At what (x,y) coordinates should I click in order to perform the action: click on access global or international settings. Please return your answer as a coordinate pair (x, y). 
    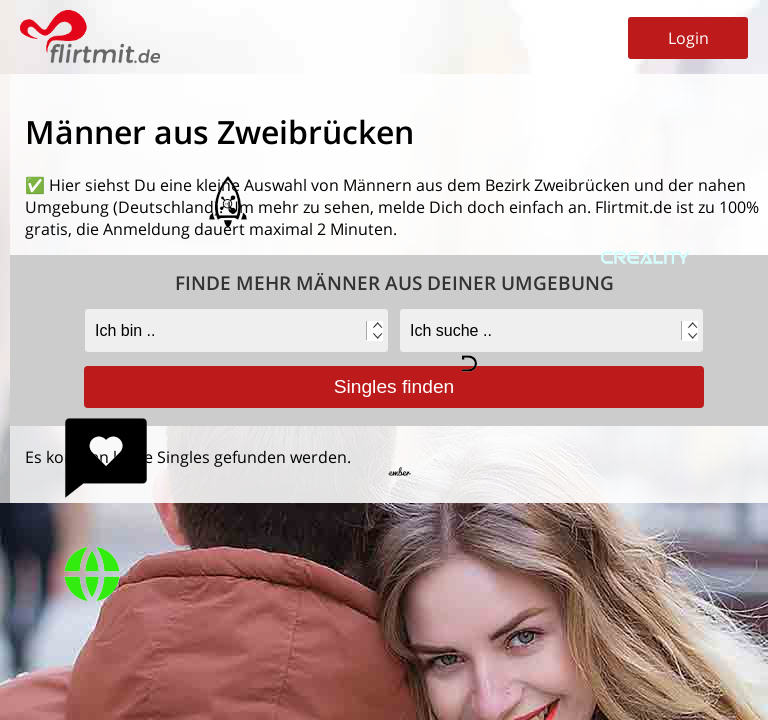
    Looking at the image, I should click on (92, 574).